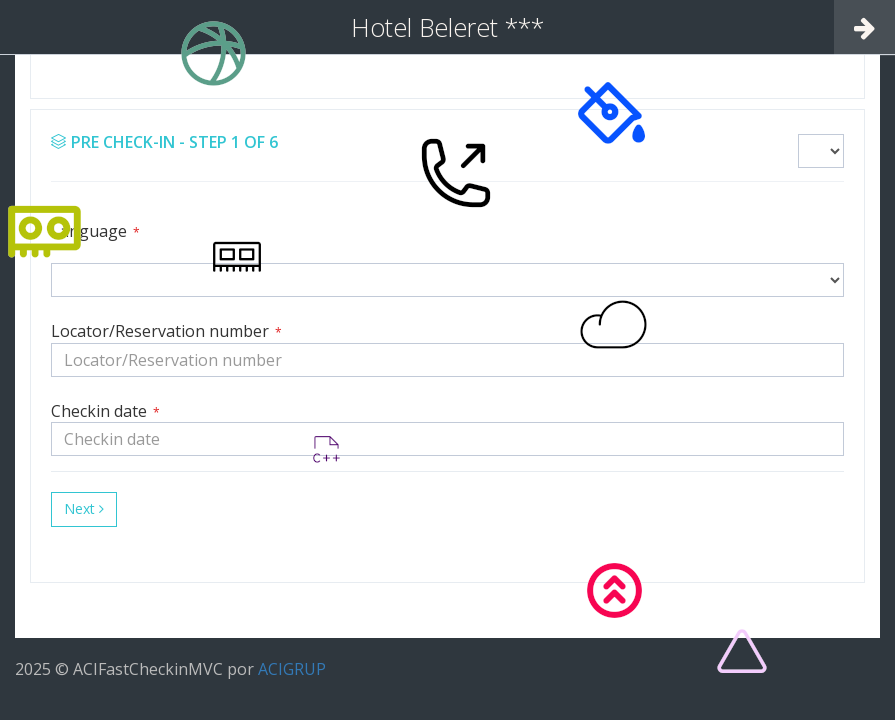 The height and width of the screenshot is (720, 895). What do you see at coordinates (742, 652) in the screenshot?
I see `indicates a warning or caution state` at bounding box center [742, 652].